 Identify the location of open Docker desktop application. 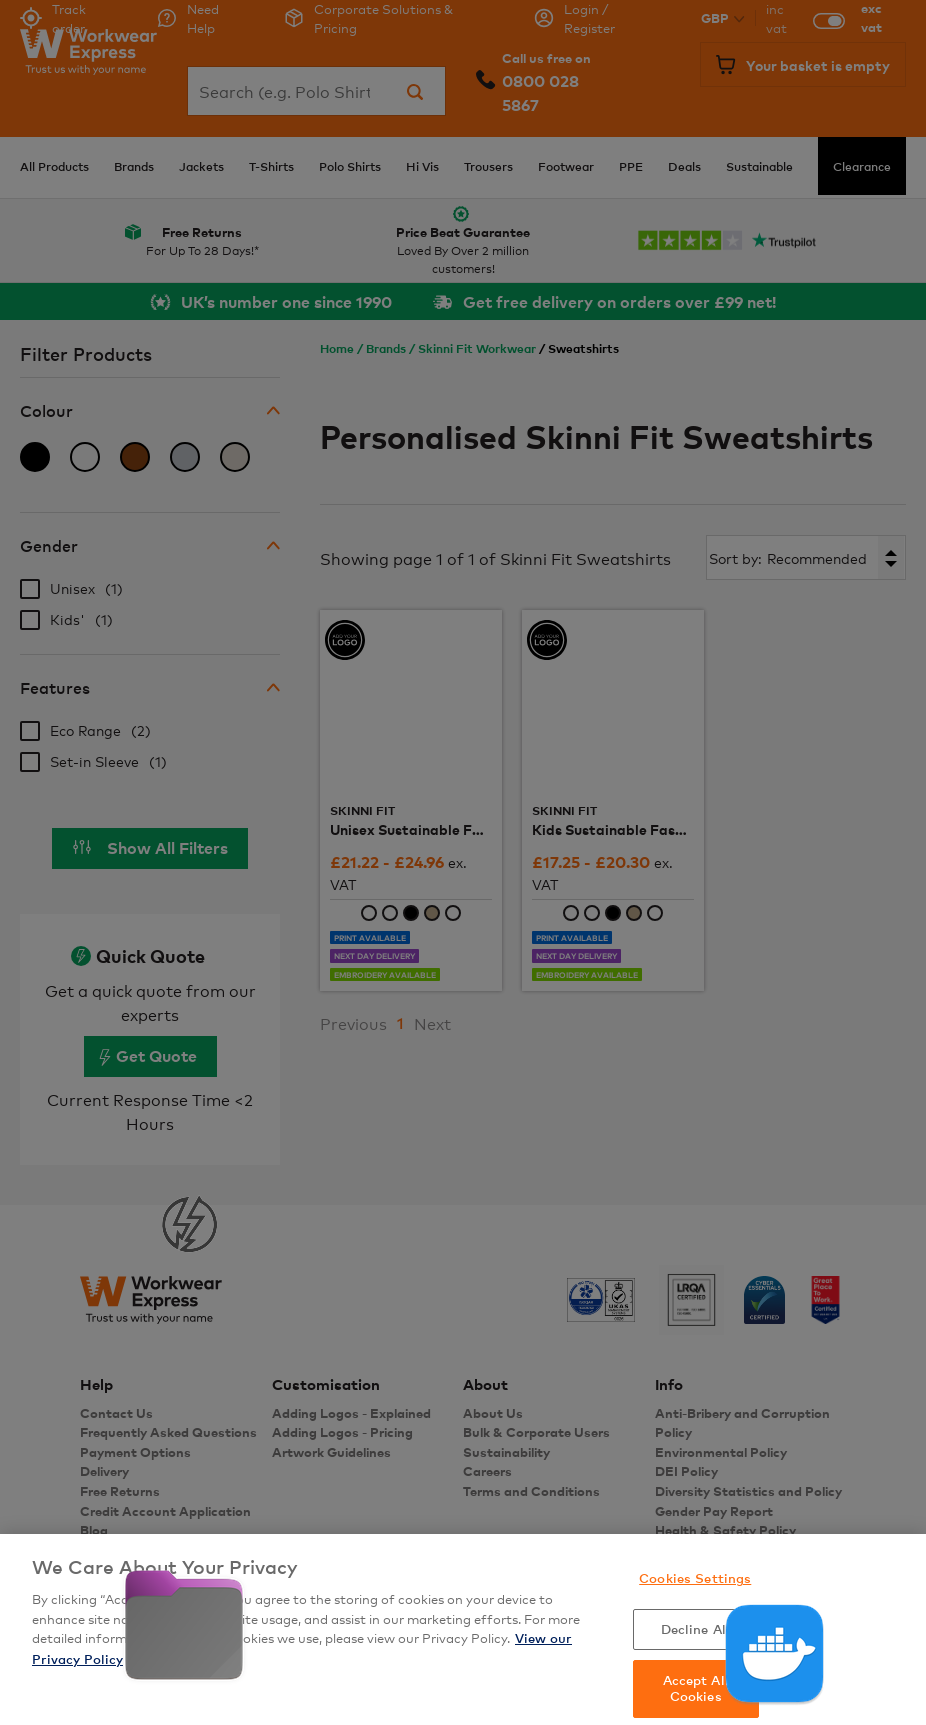
(774, 1653).